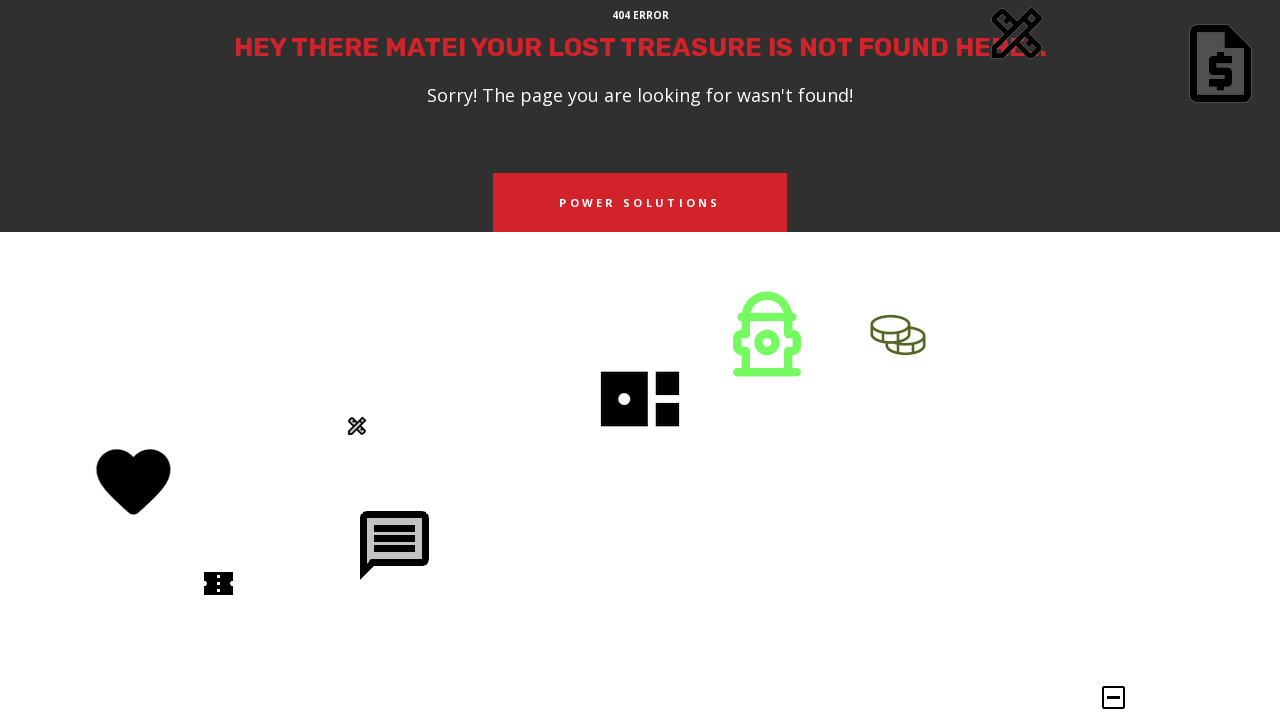 This screenshot has height=720, width=1280. What do you see at coordinates (640, 399) in the screenshot?
I see `access bento box or compartmentalized layout view` at bounding box center [640, 399].